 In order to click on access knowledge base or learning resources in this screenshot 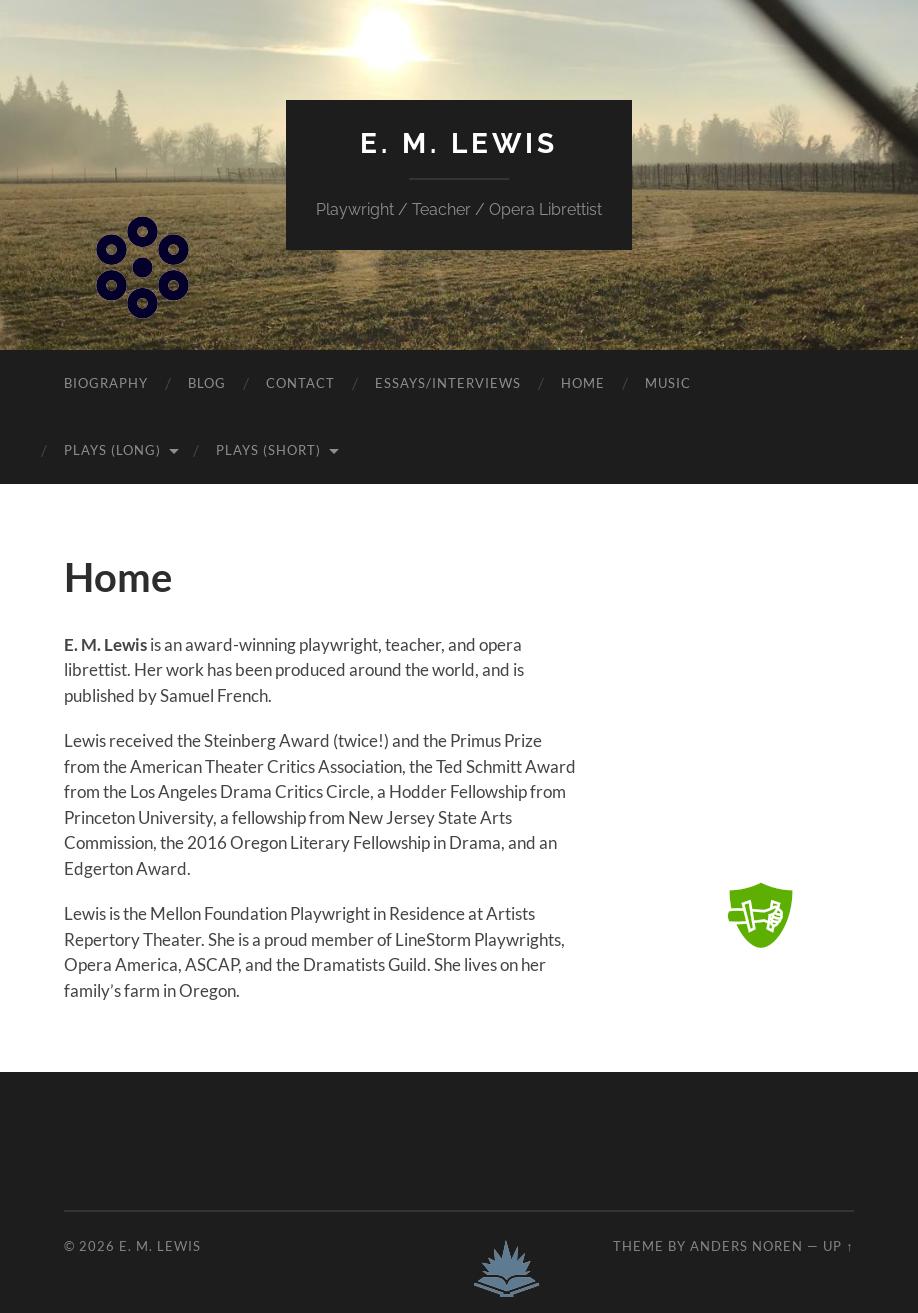, I will do `click(506, 1273)`.